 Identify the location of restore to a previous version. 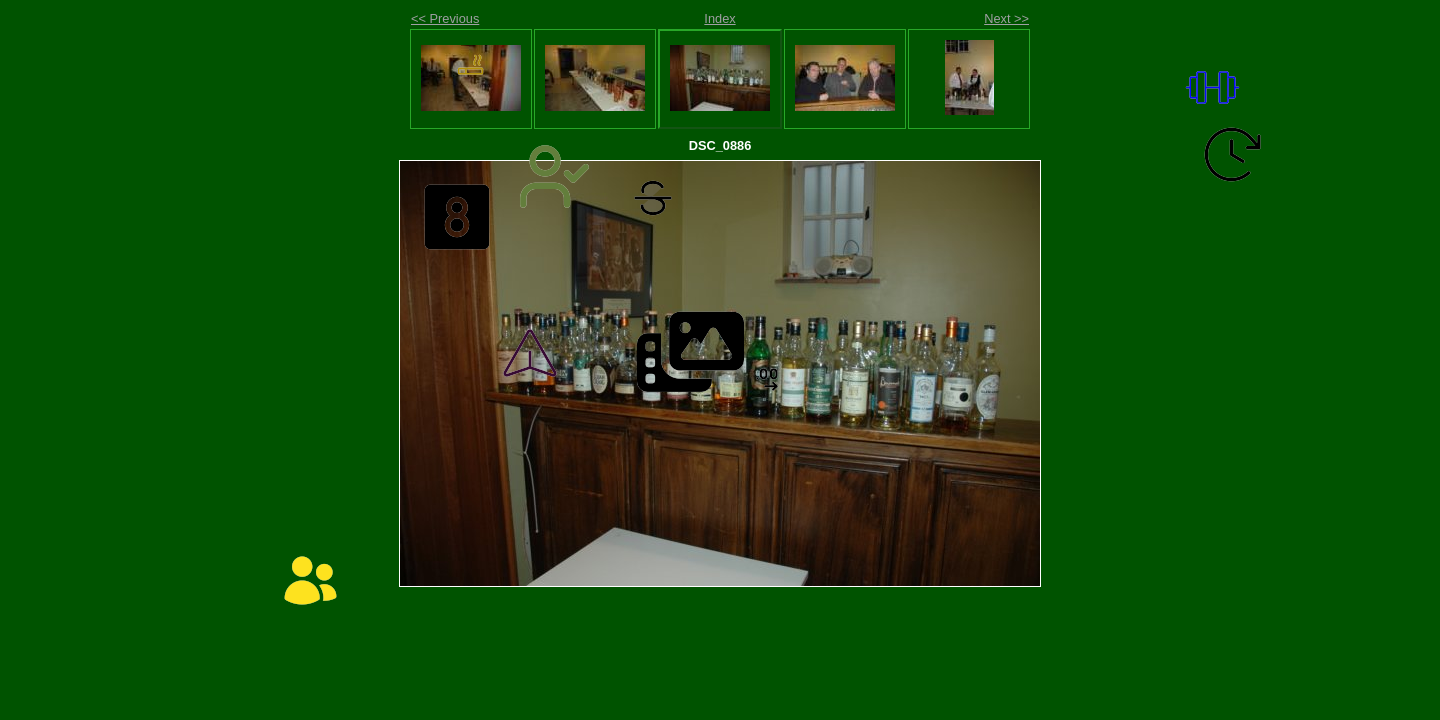
(1231, 154).